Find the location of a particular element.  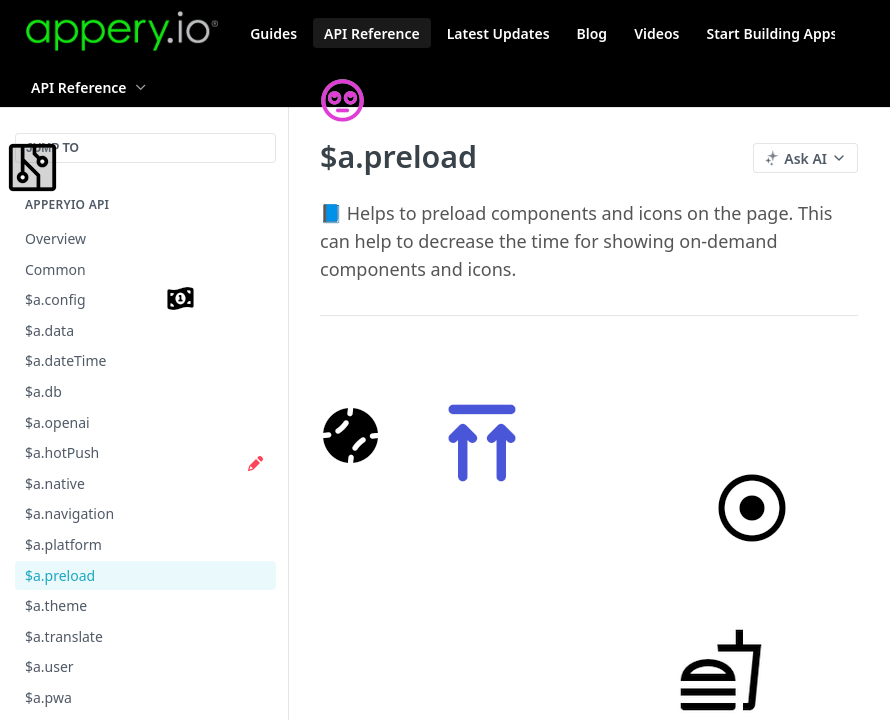

select this option (radio button) is located at coordinates (752, 508).